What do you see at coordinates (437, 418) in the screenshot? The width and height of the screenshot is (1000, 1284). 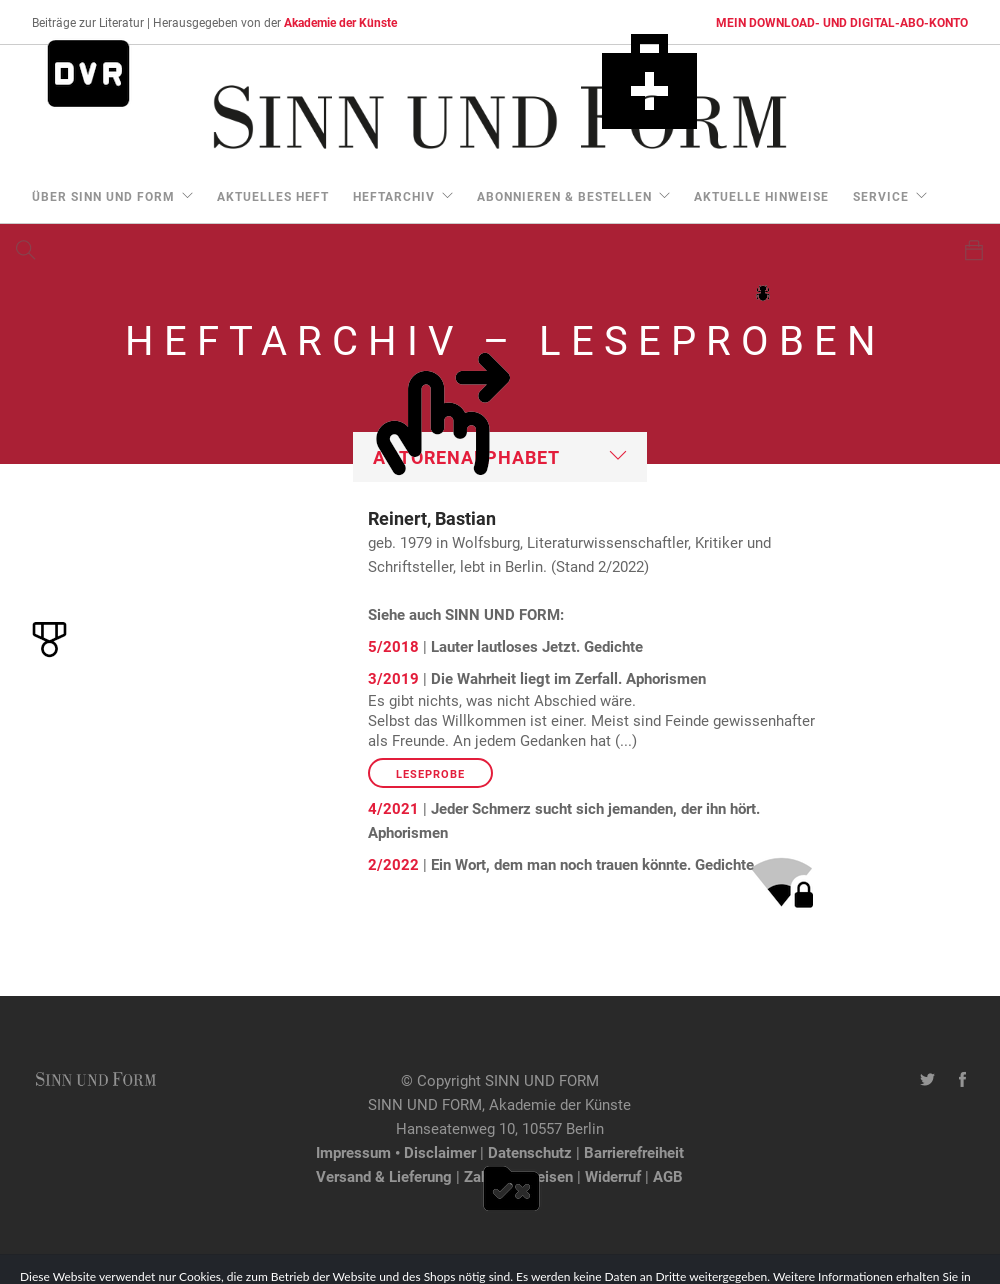 I see `swipe right to continue or proceed` at bounding box center [437, 418].